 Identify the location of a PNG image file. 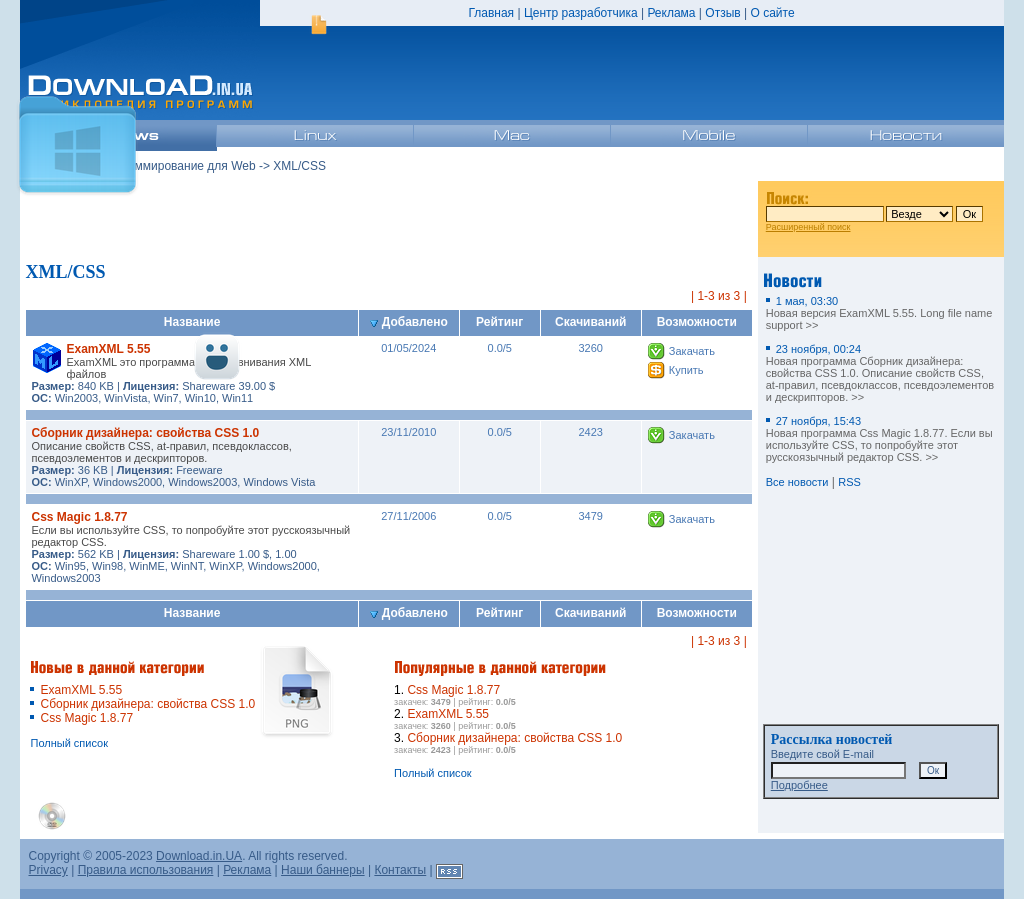
(297, 692).